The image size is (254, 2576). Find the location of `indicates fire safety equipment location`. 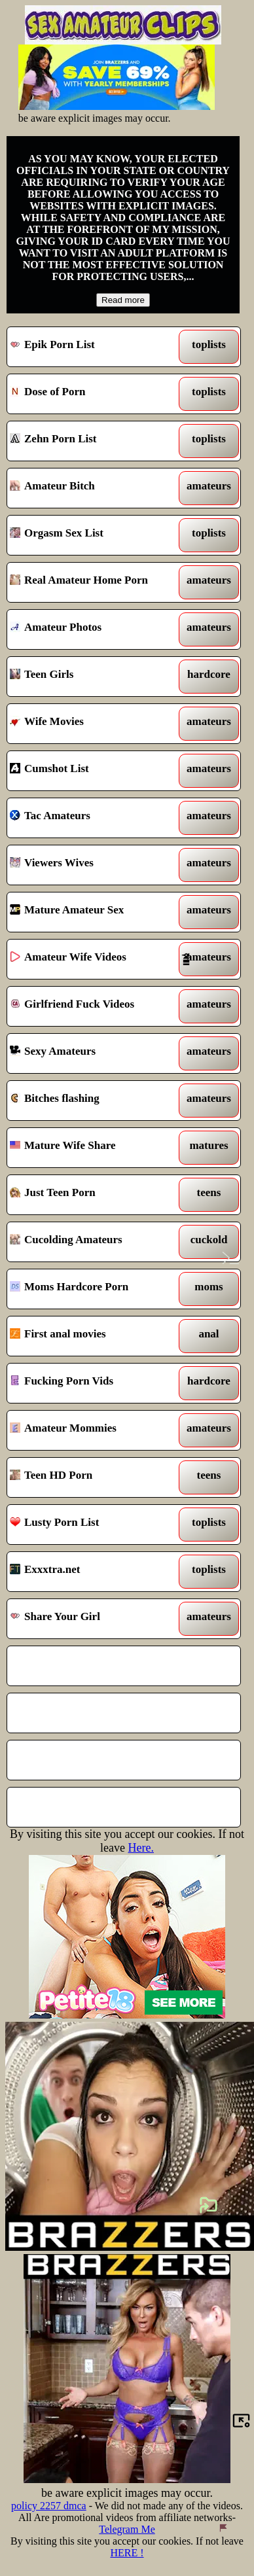

indicates fire safety equipment location is located at coordinates (186, 959).